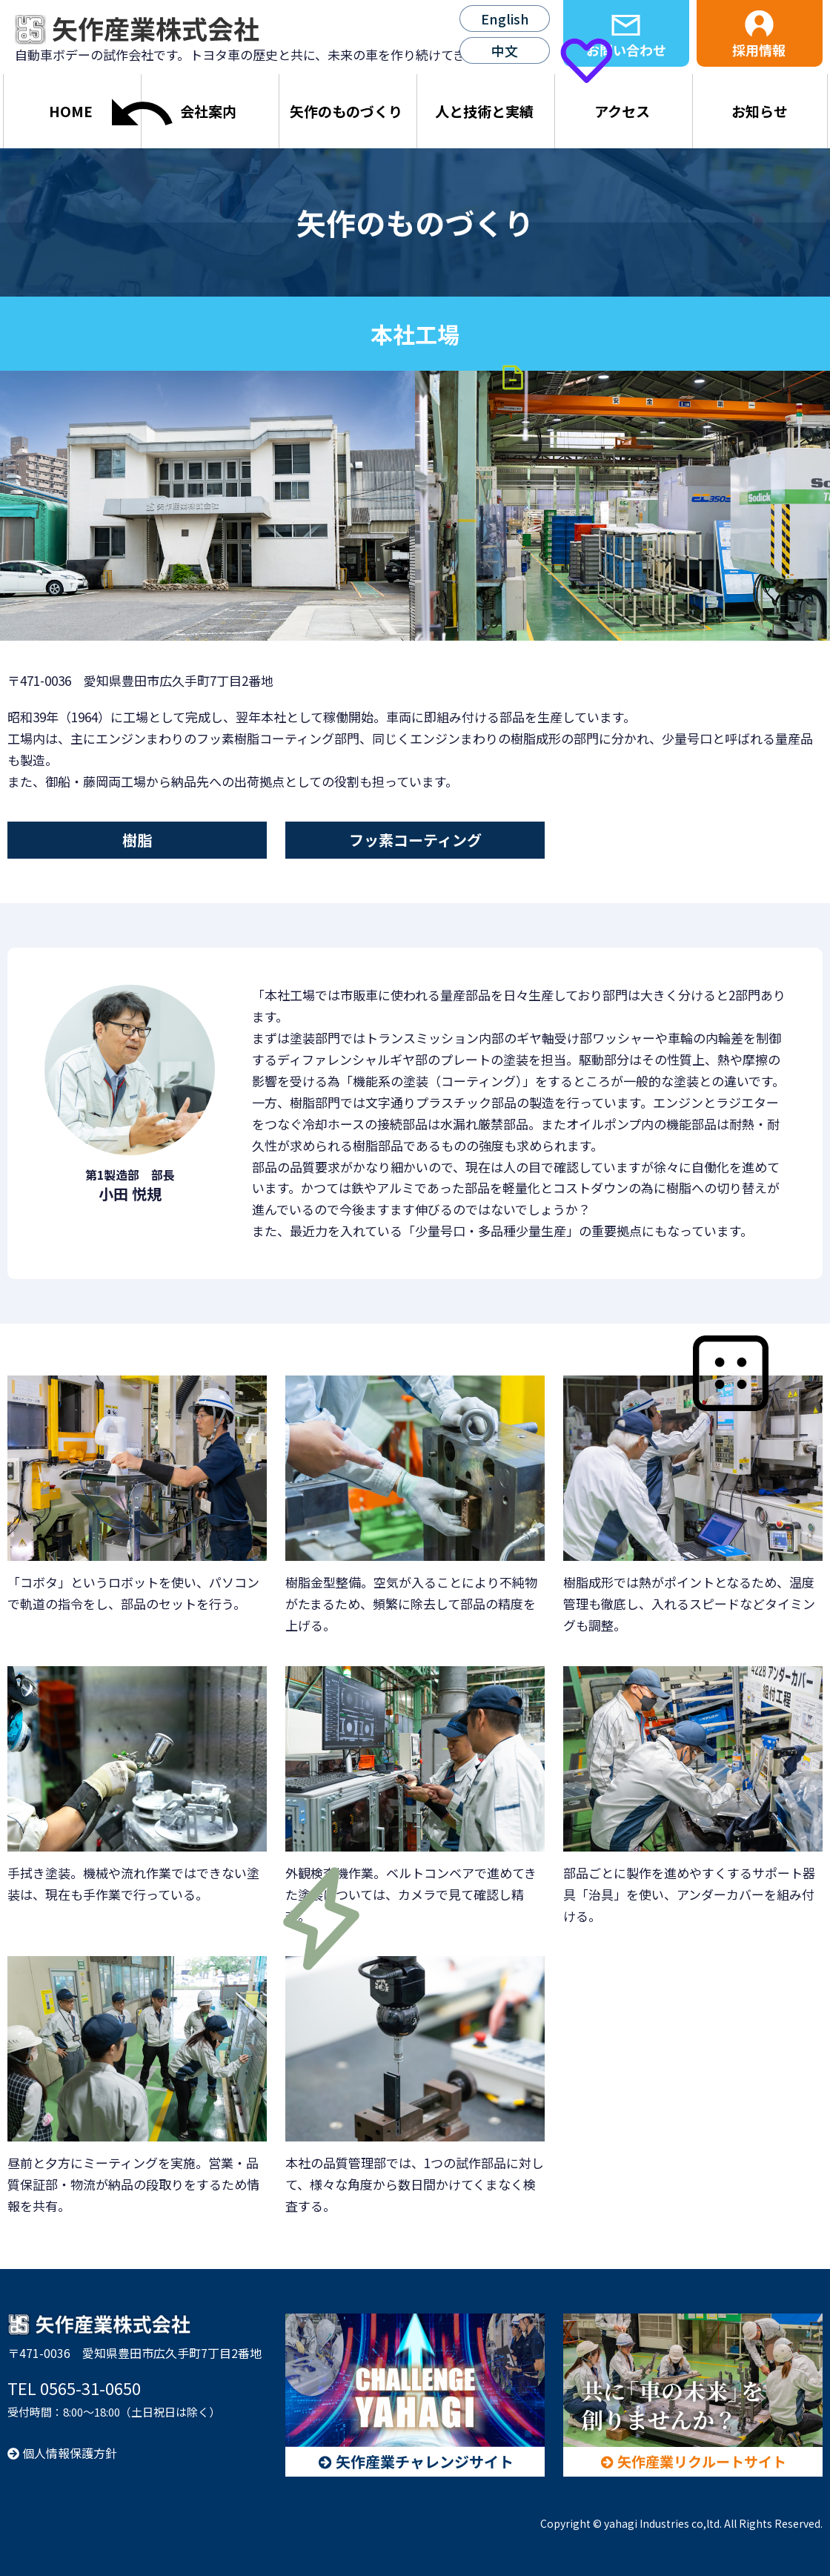  Describe the element at coordinates (321, 1918) in the screenshot. I see `indicates fast or instant action` at that location.